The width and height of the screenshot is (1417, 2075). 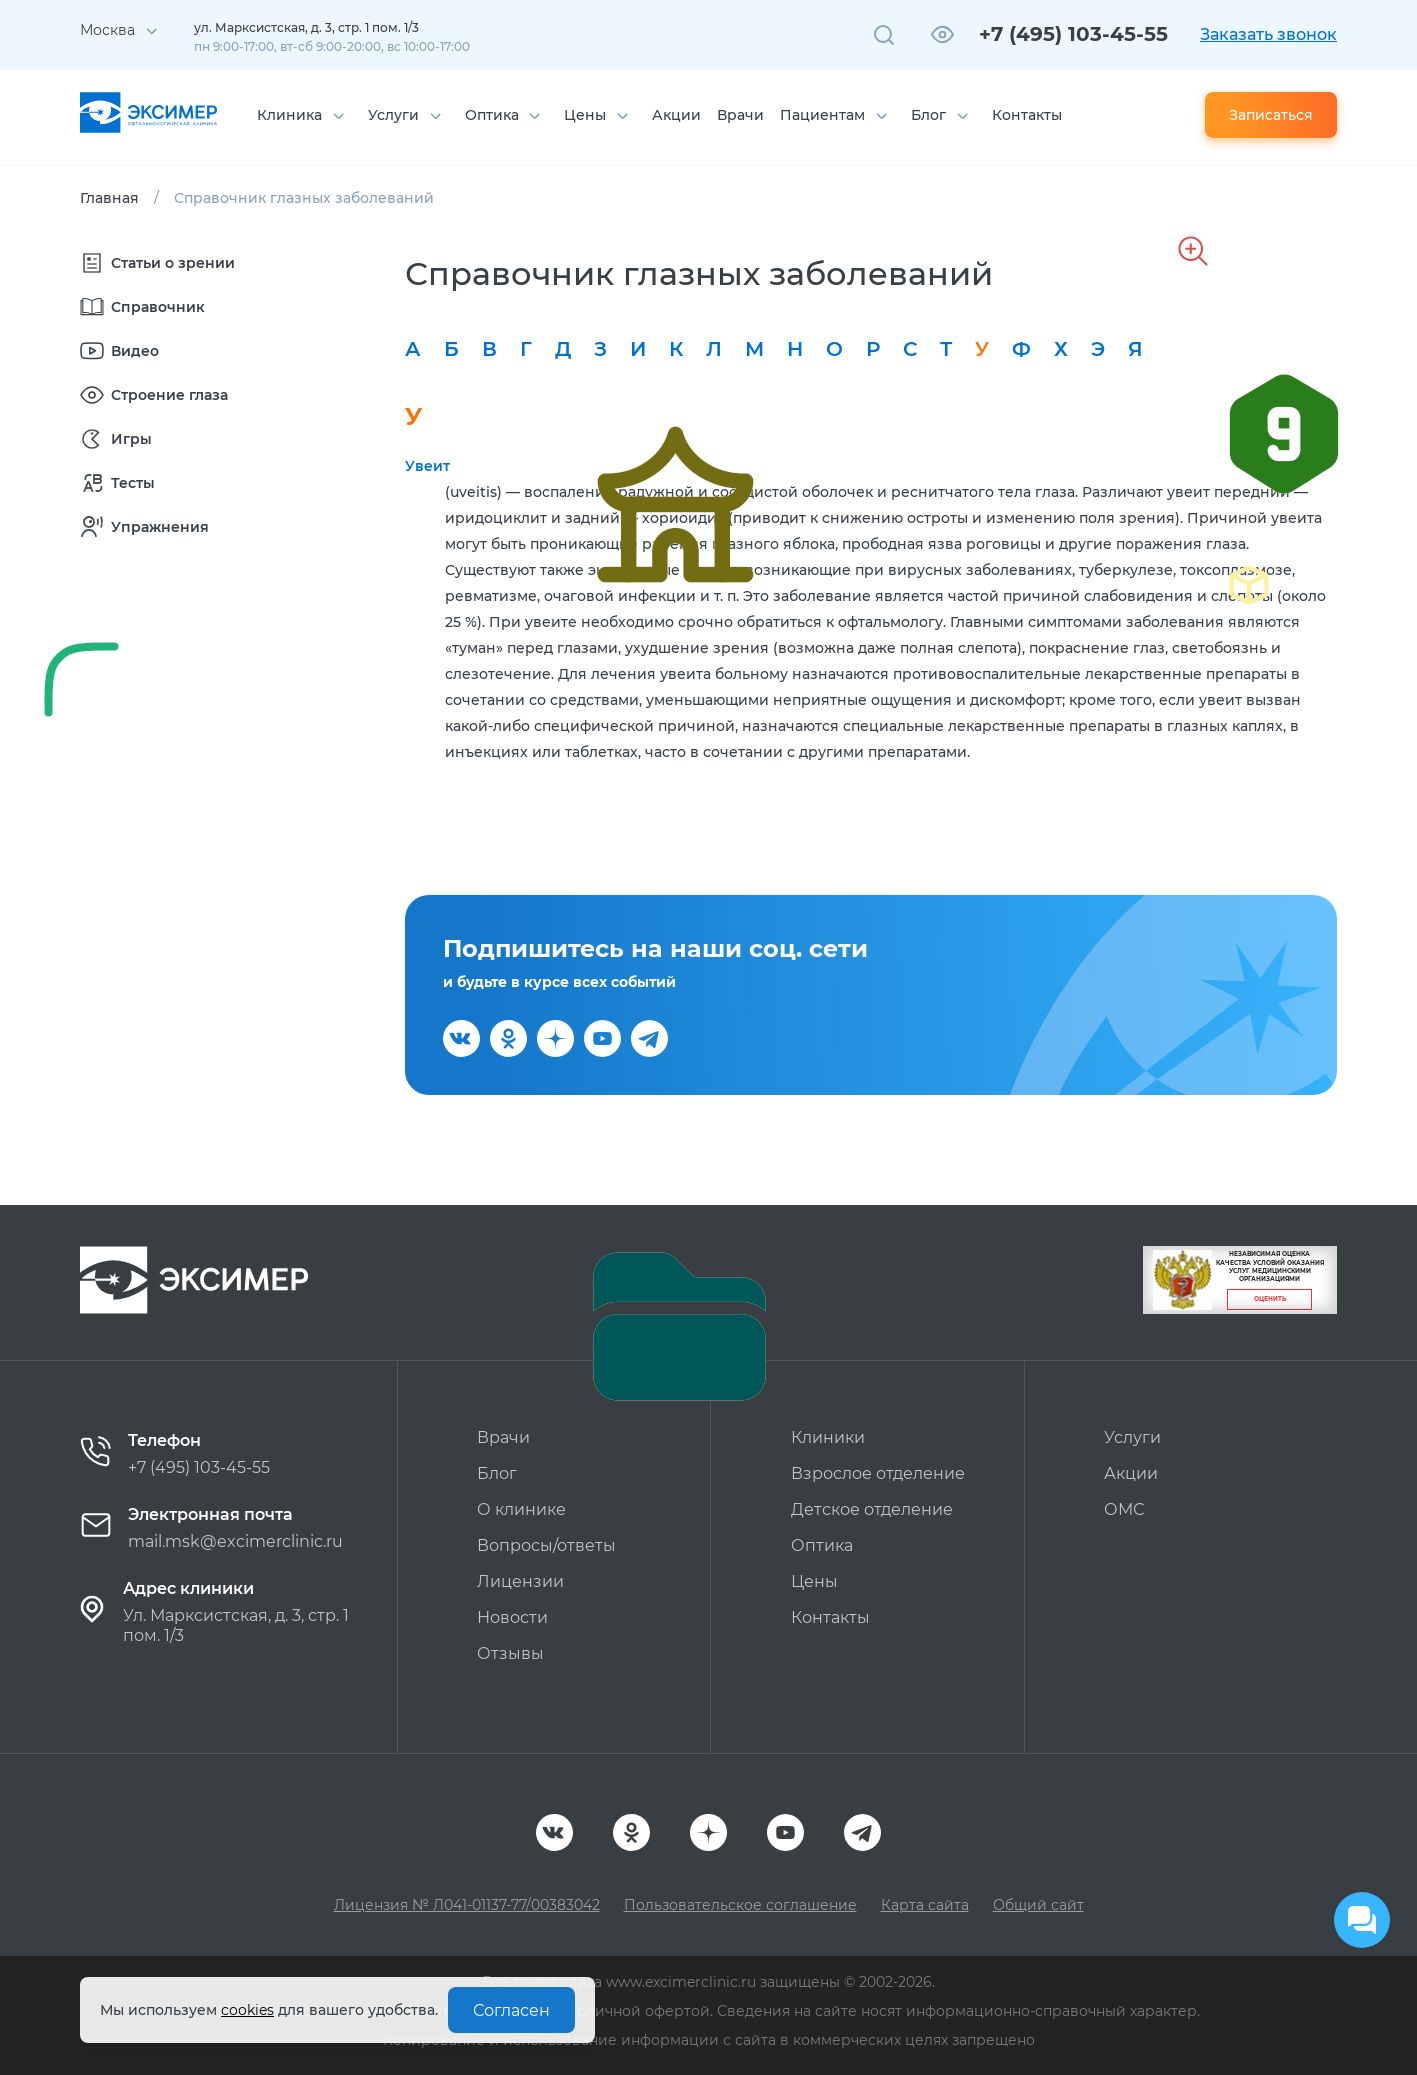 What do you see at coordinates (679, 1326) in the screenshot?
I see `open folder to view files` at bounding box center [679, 1326].